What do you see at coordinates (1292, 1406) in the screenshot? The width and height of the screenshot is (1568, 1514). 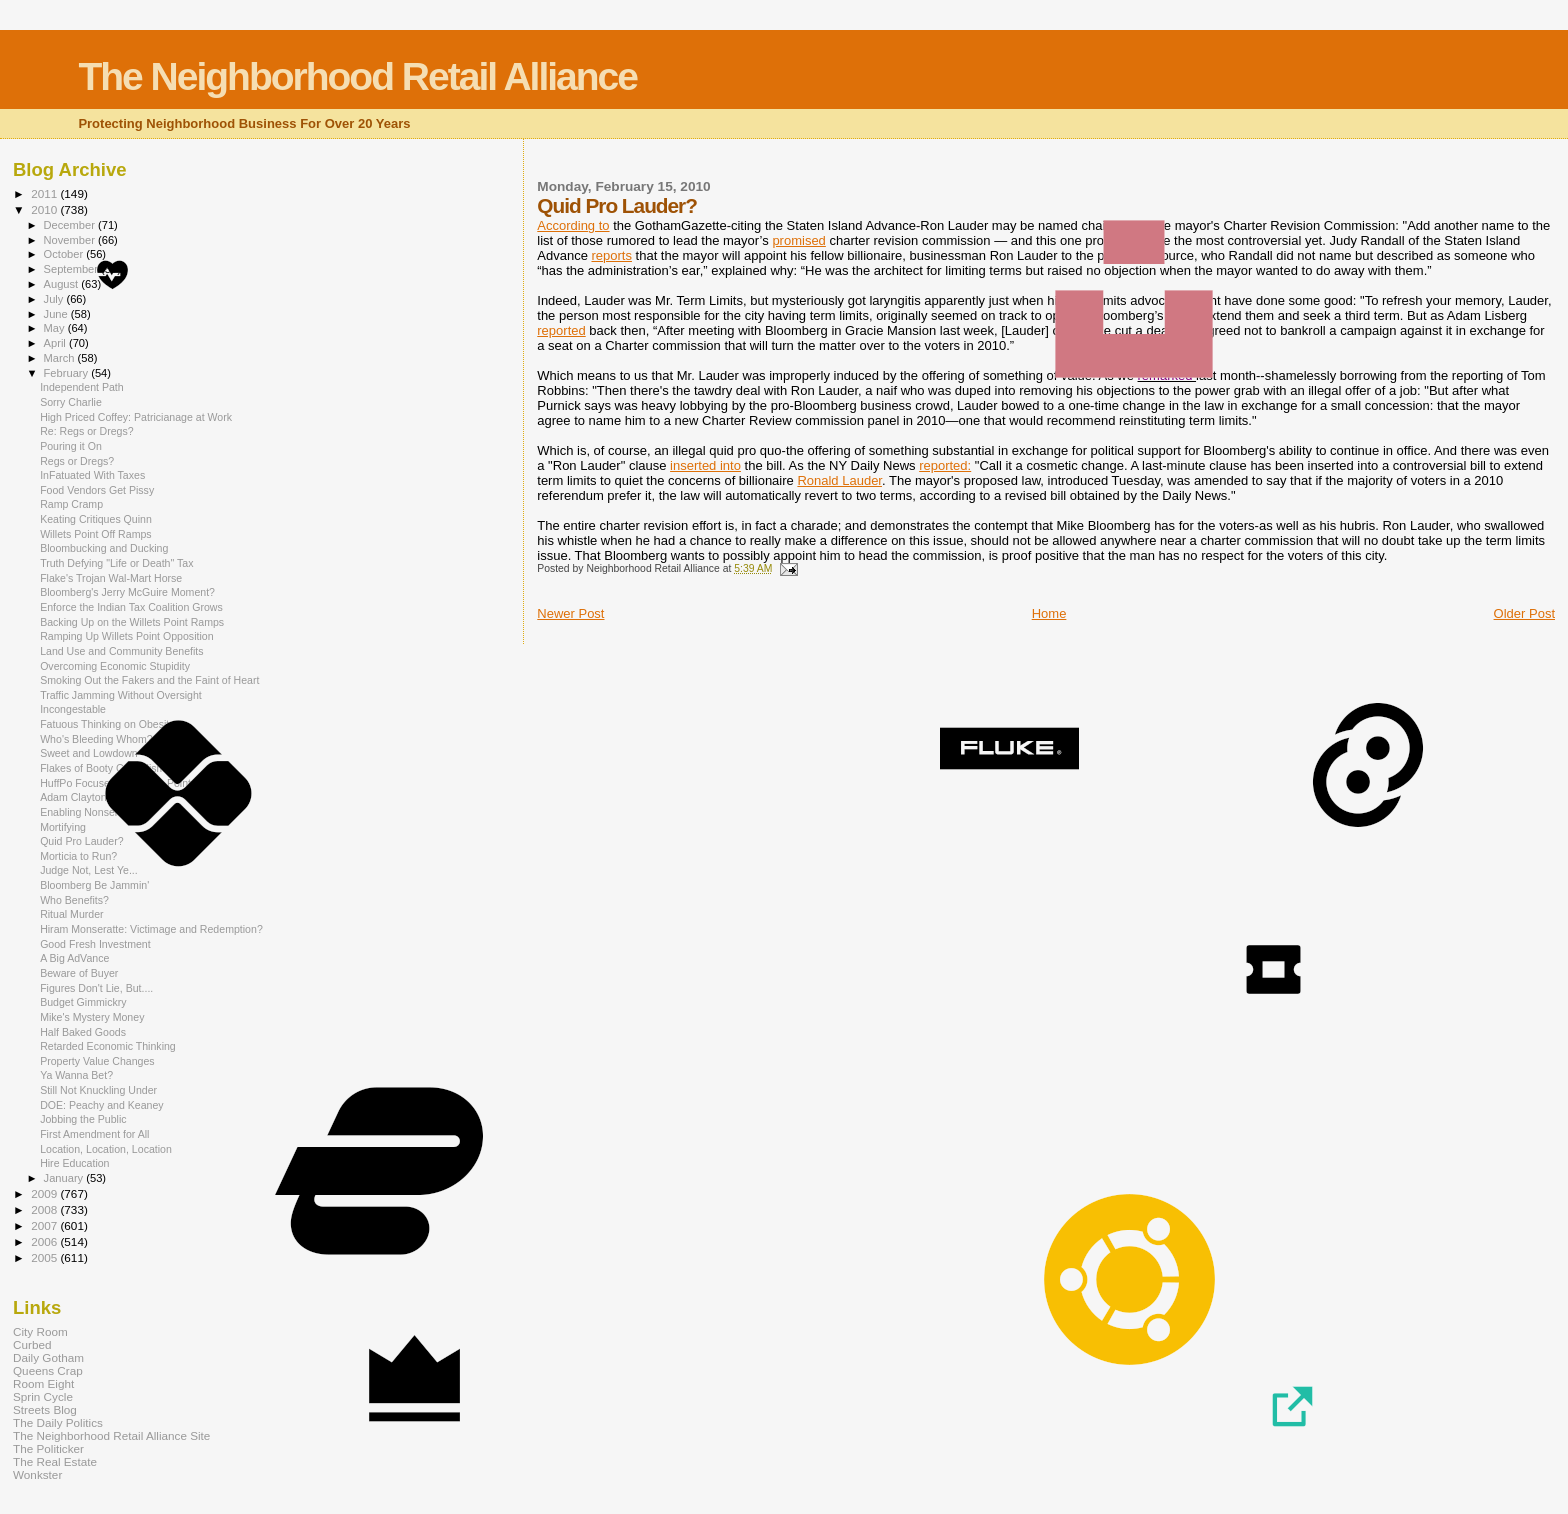 I see `open link in a new tab or window` at bounding box center [1292, 1406].